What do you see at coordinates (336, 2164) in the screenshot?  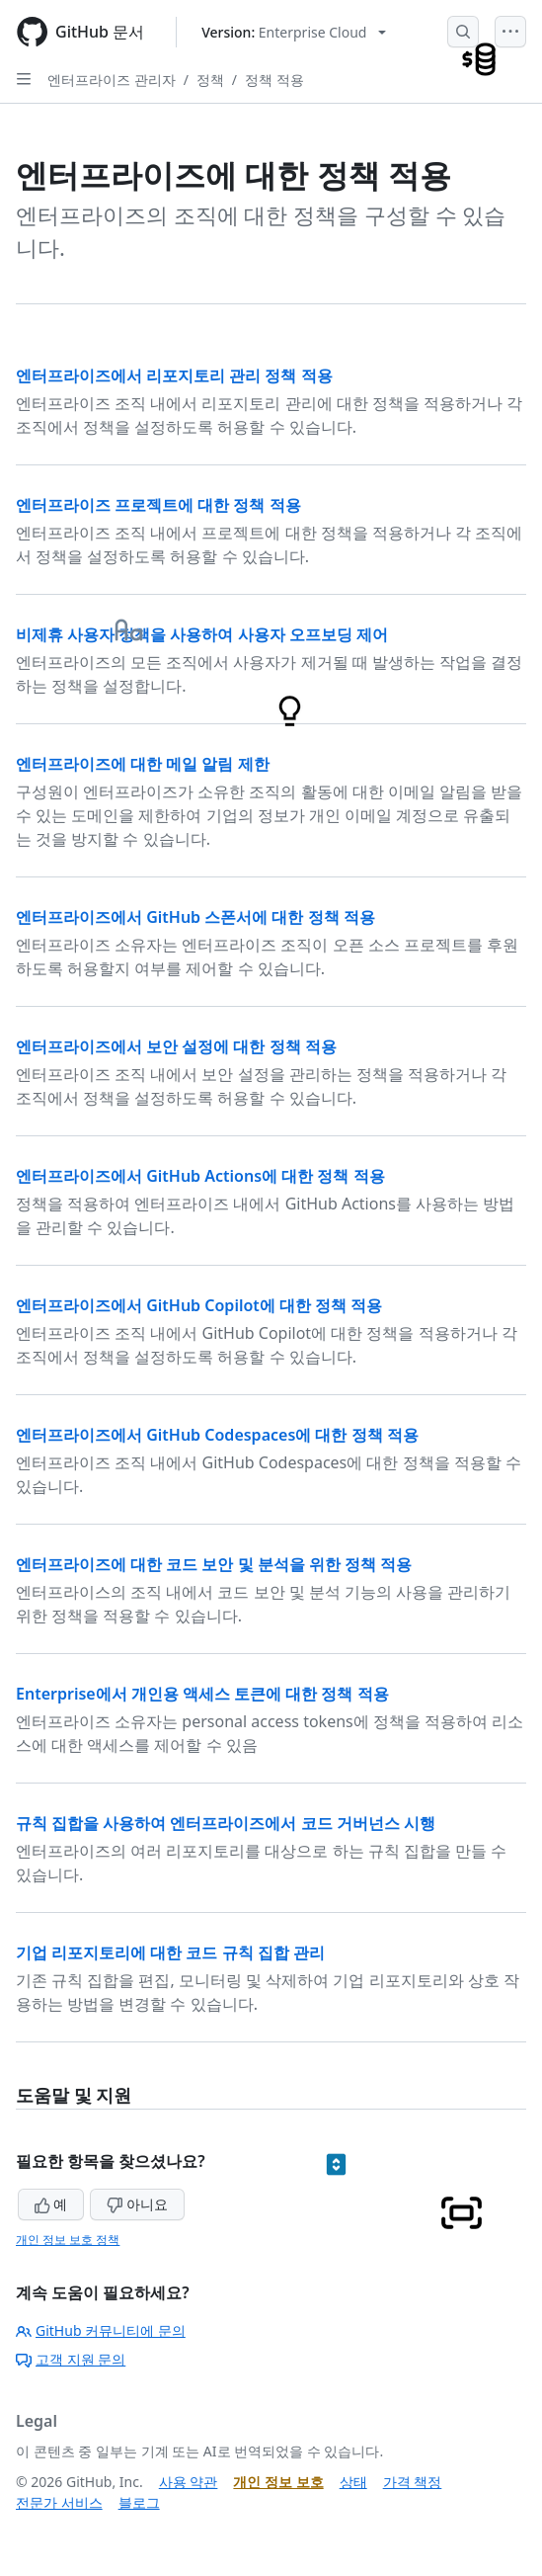 I see `access elevator controls or floor selection` at bounding box center [336, 2164].